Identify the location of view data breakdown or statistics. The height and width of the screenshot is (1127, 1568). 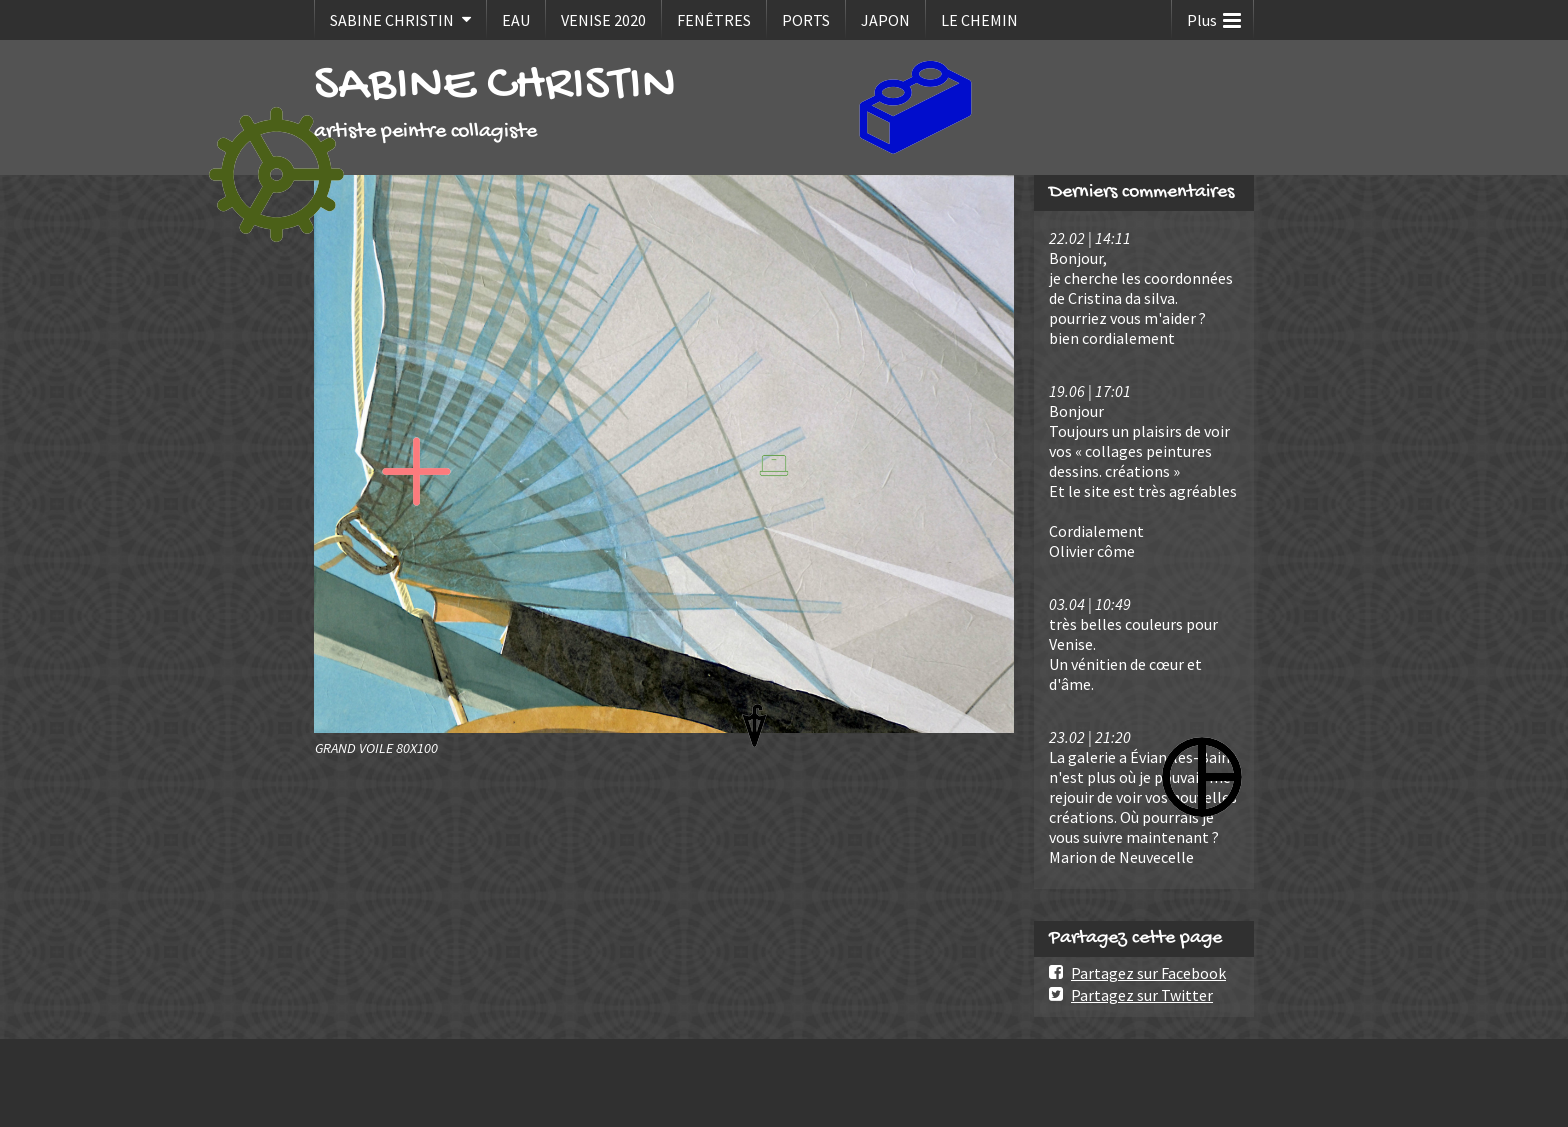
(1202, 777).